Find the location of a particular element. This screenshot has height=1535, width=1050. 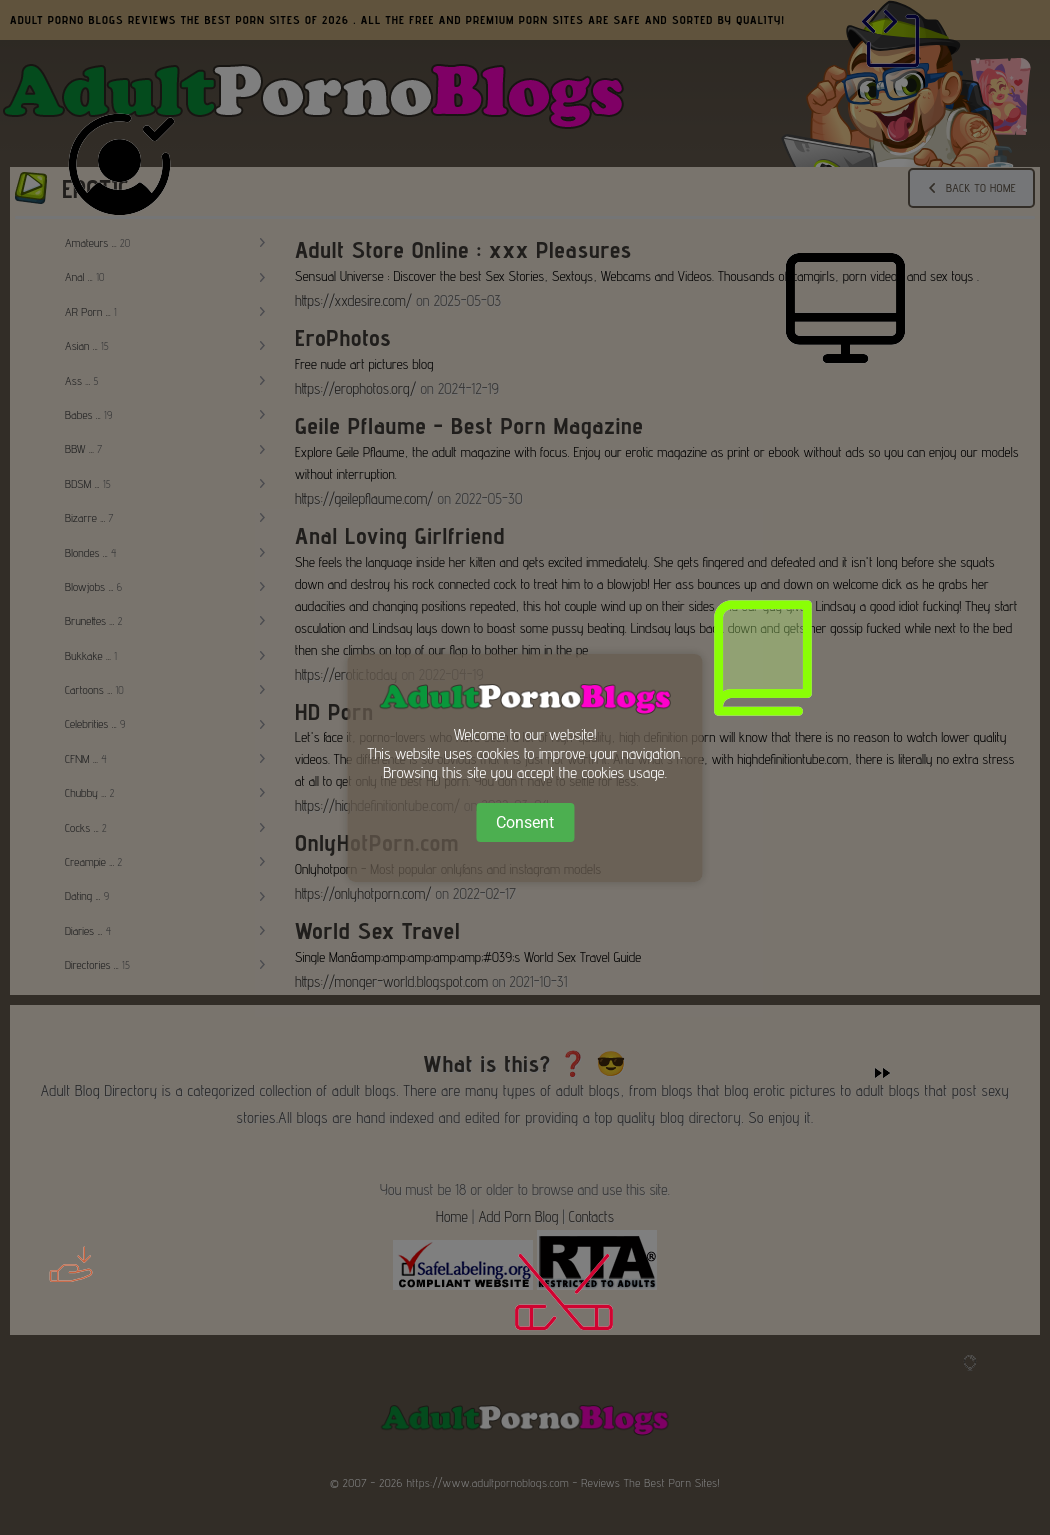

indicates a celebration or birthday event is located at coordinates (970, 1363).